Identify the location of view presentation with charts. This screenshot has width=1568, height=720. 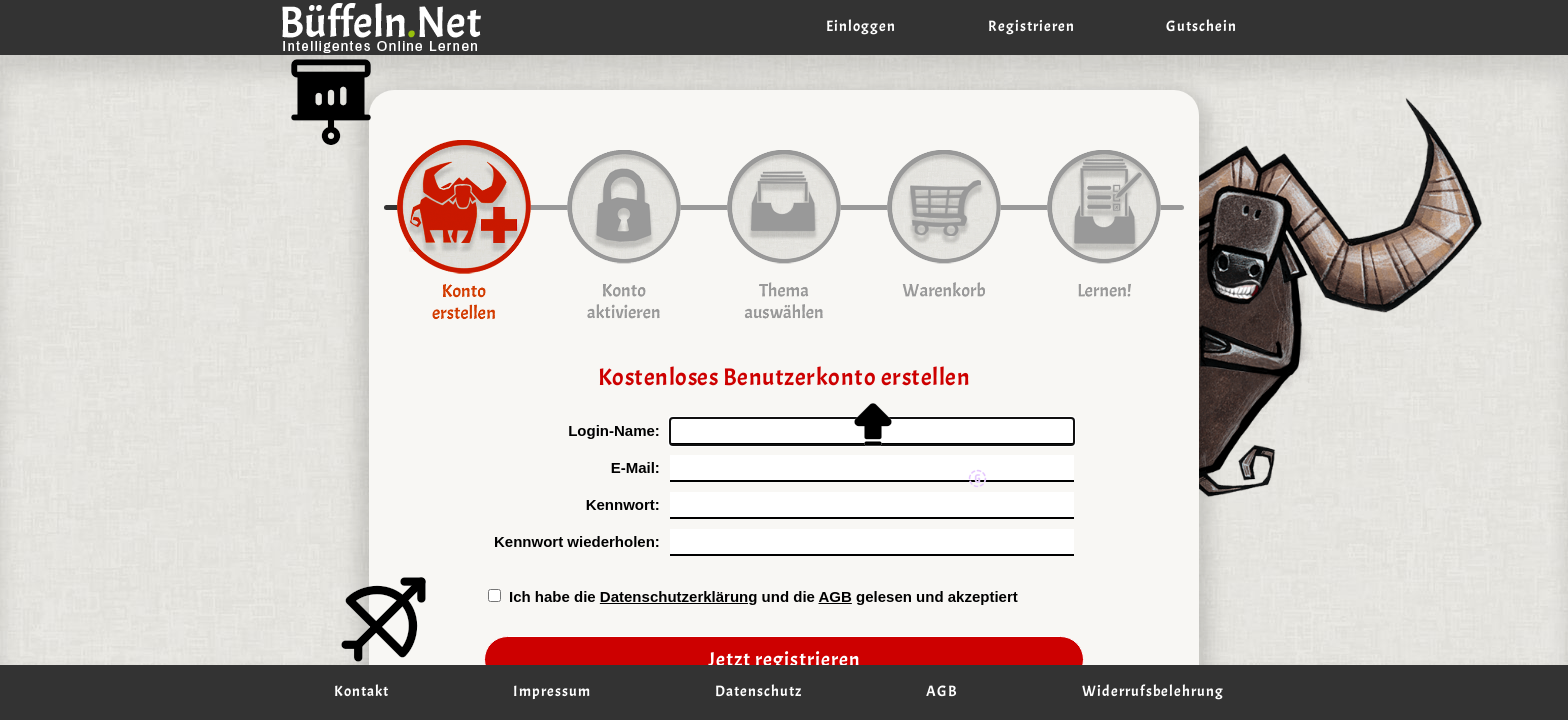
(331, 96).